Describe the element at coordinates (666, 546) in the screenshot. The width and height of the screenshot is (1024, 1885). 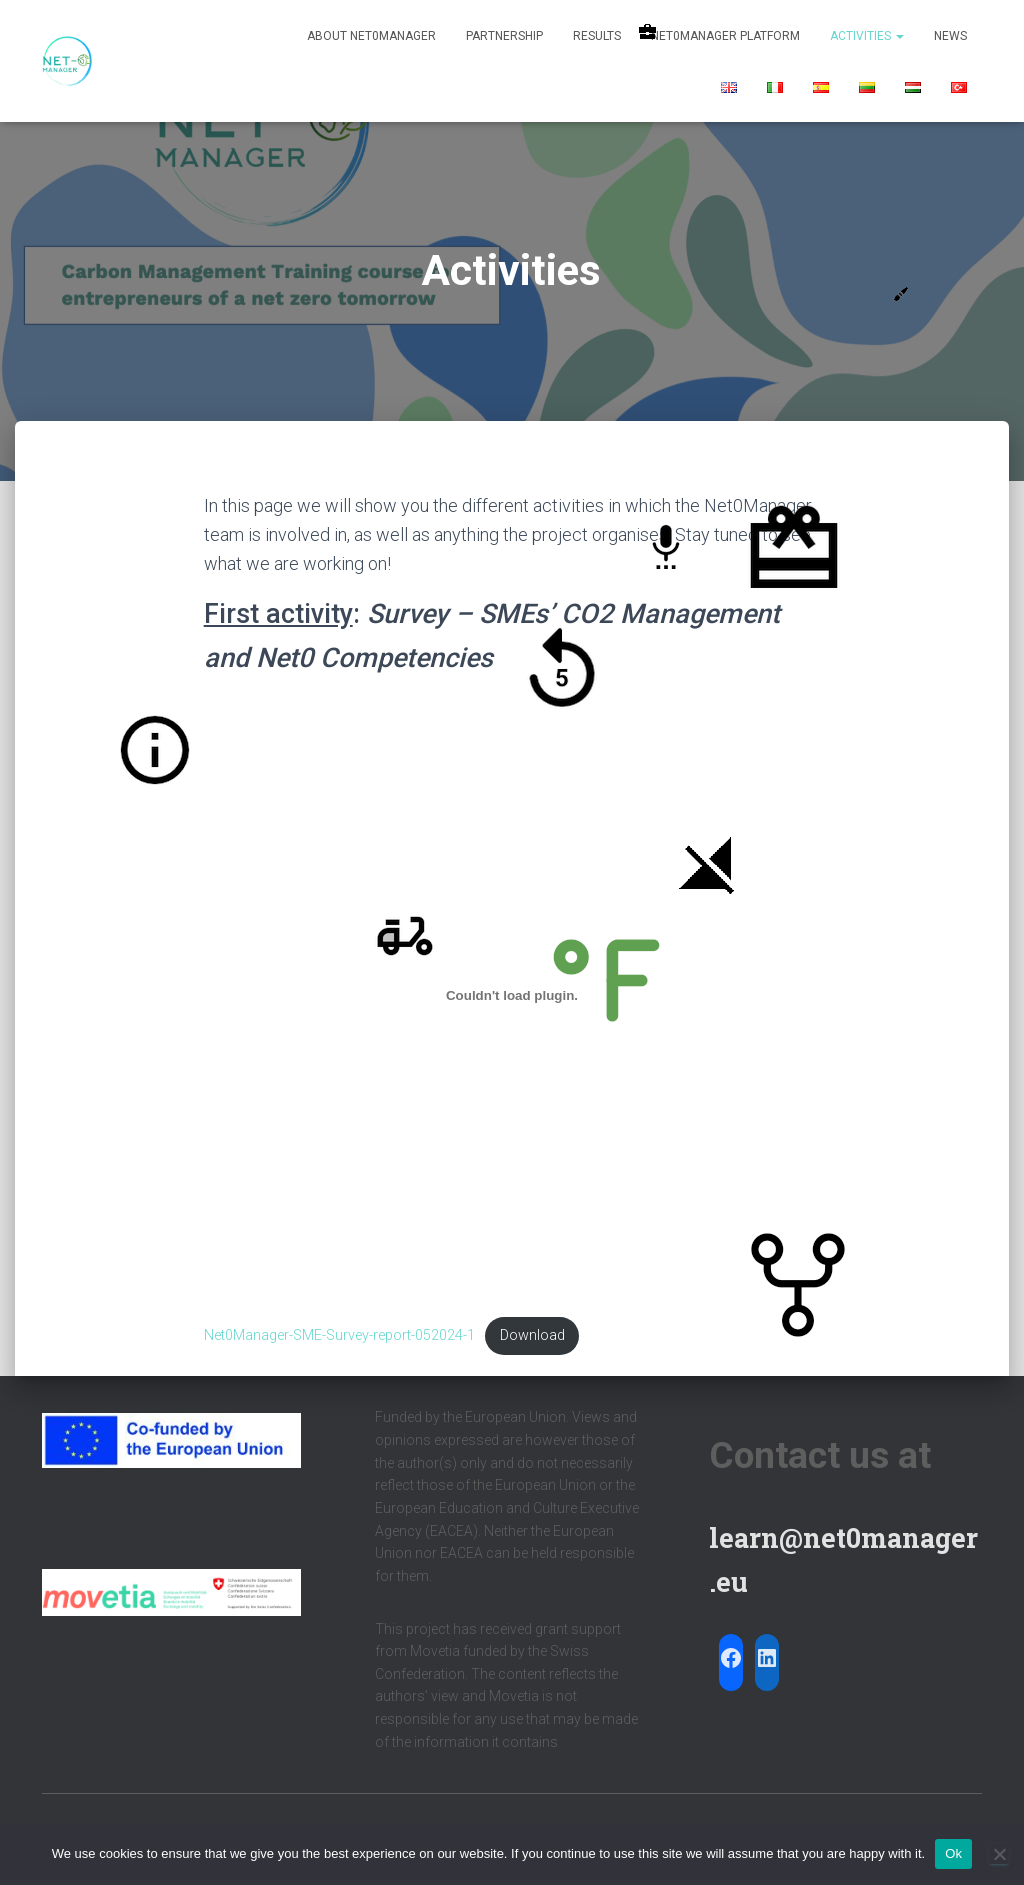
I see `access voice input settings` at that location.